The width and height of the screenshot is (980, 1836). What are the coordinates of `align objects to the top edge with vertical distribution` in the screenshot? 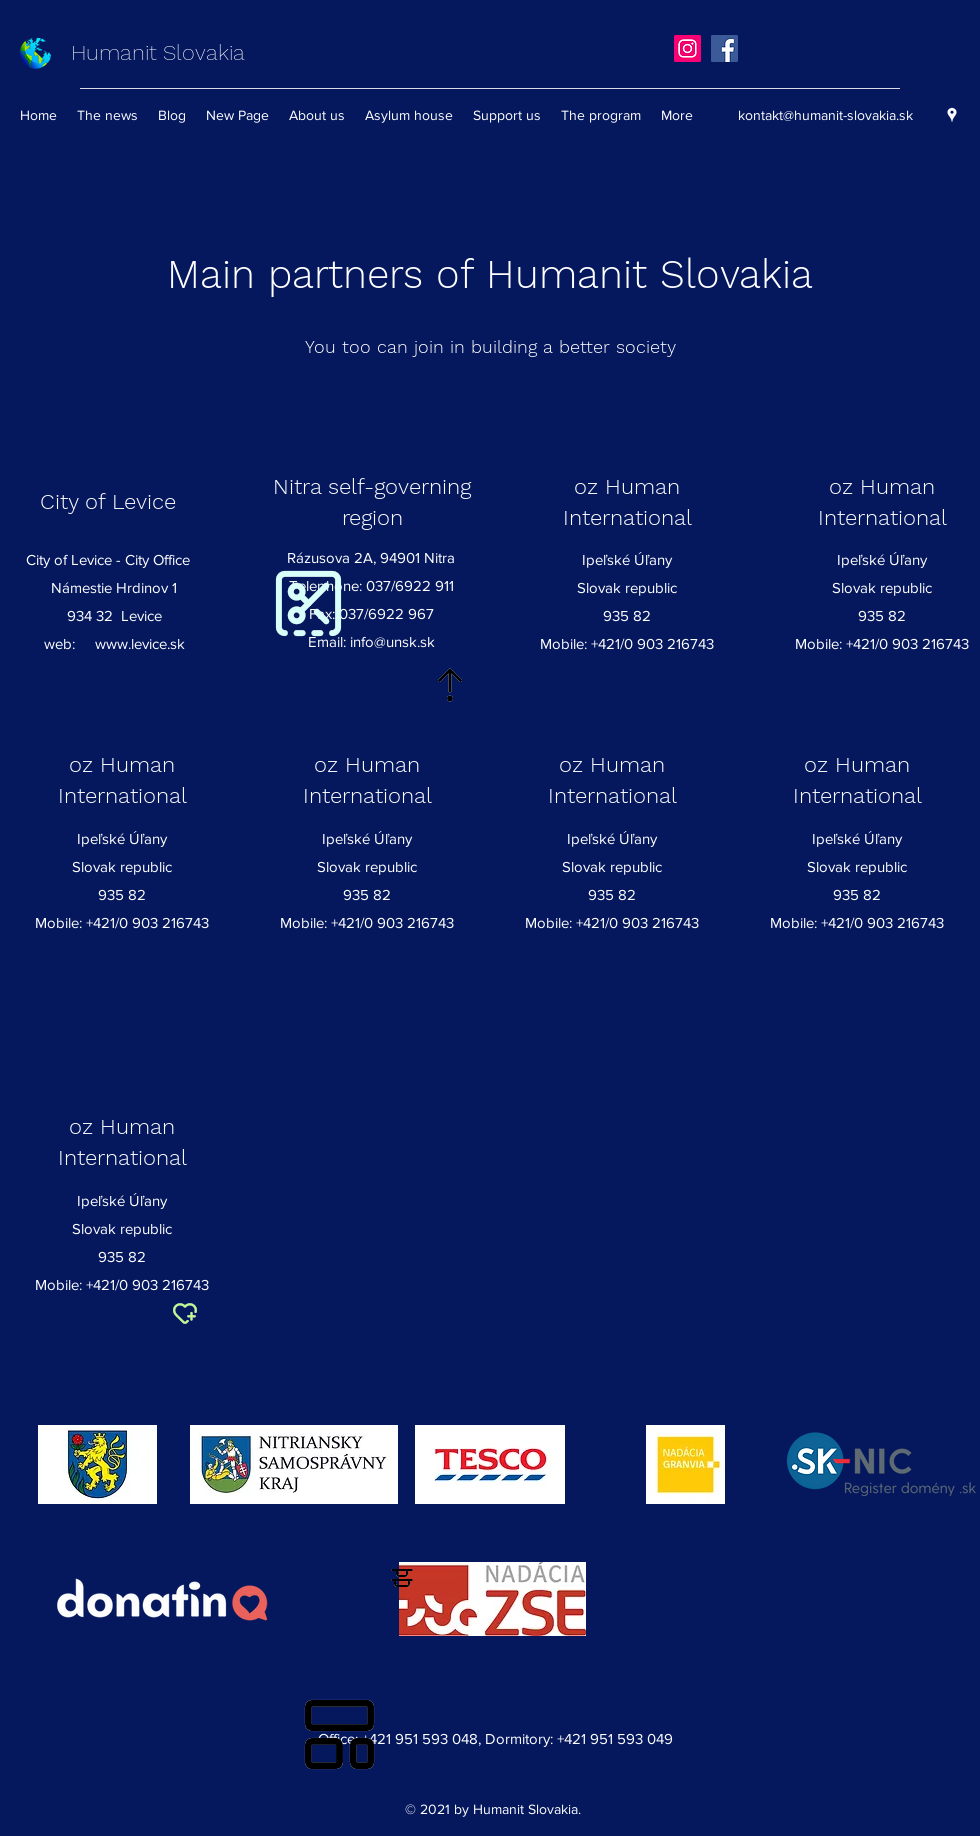 It's located at (402, 1578).